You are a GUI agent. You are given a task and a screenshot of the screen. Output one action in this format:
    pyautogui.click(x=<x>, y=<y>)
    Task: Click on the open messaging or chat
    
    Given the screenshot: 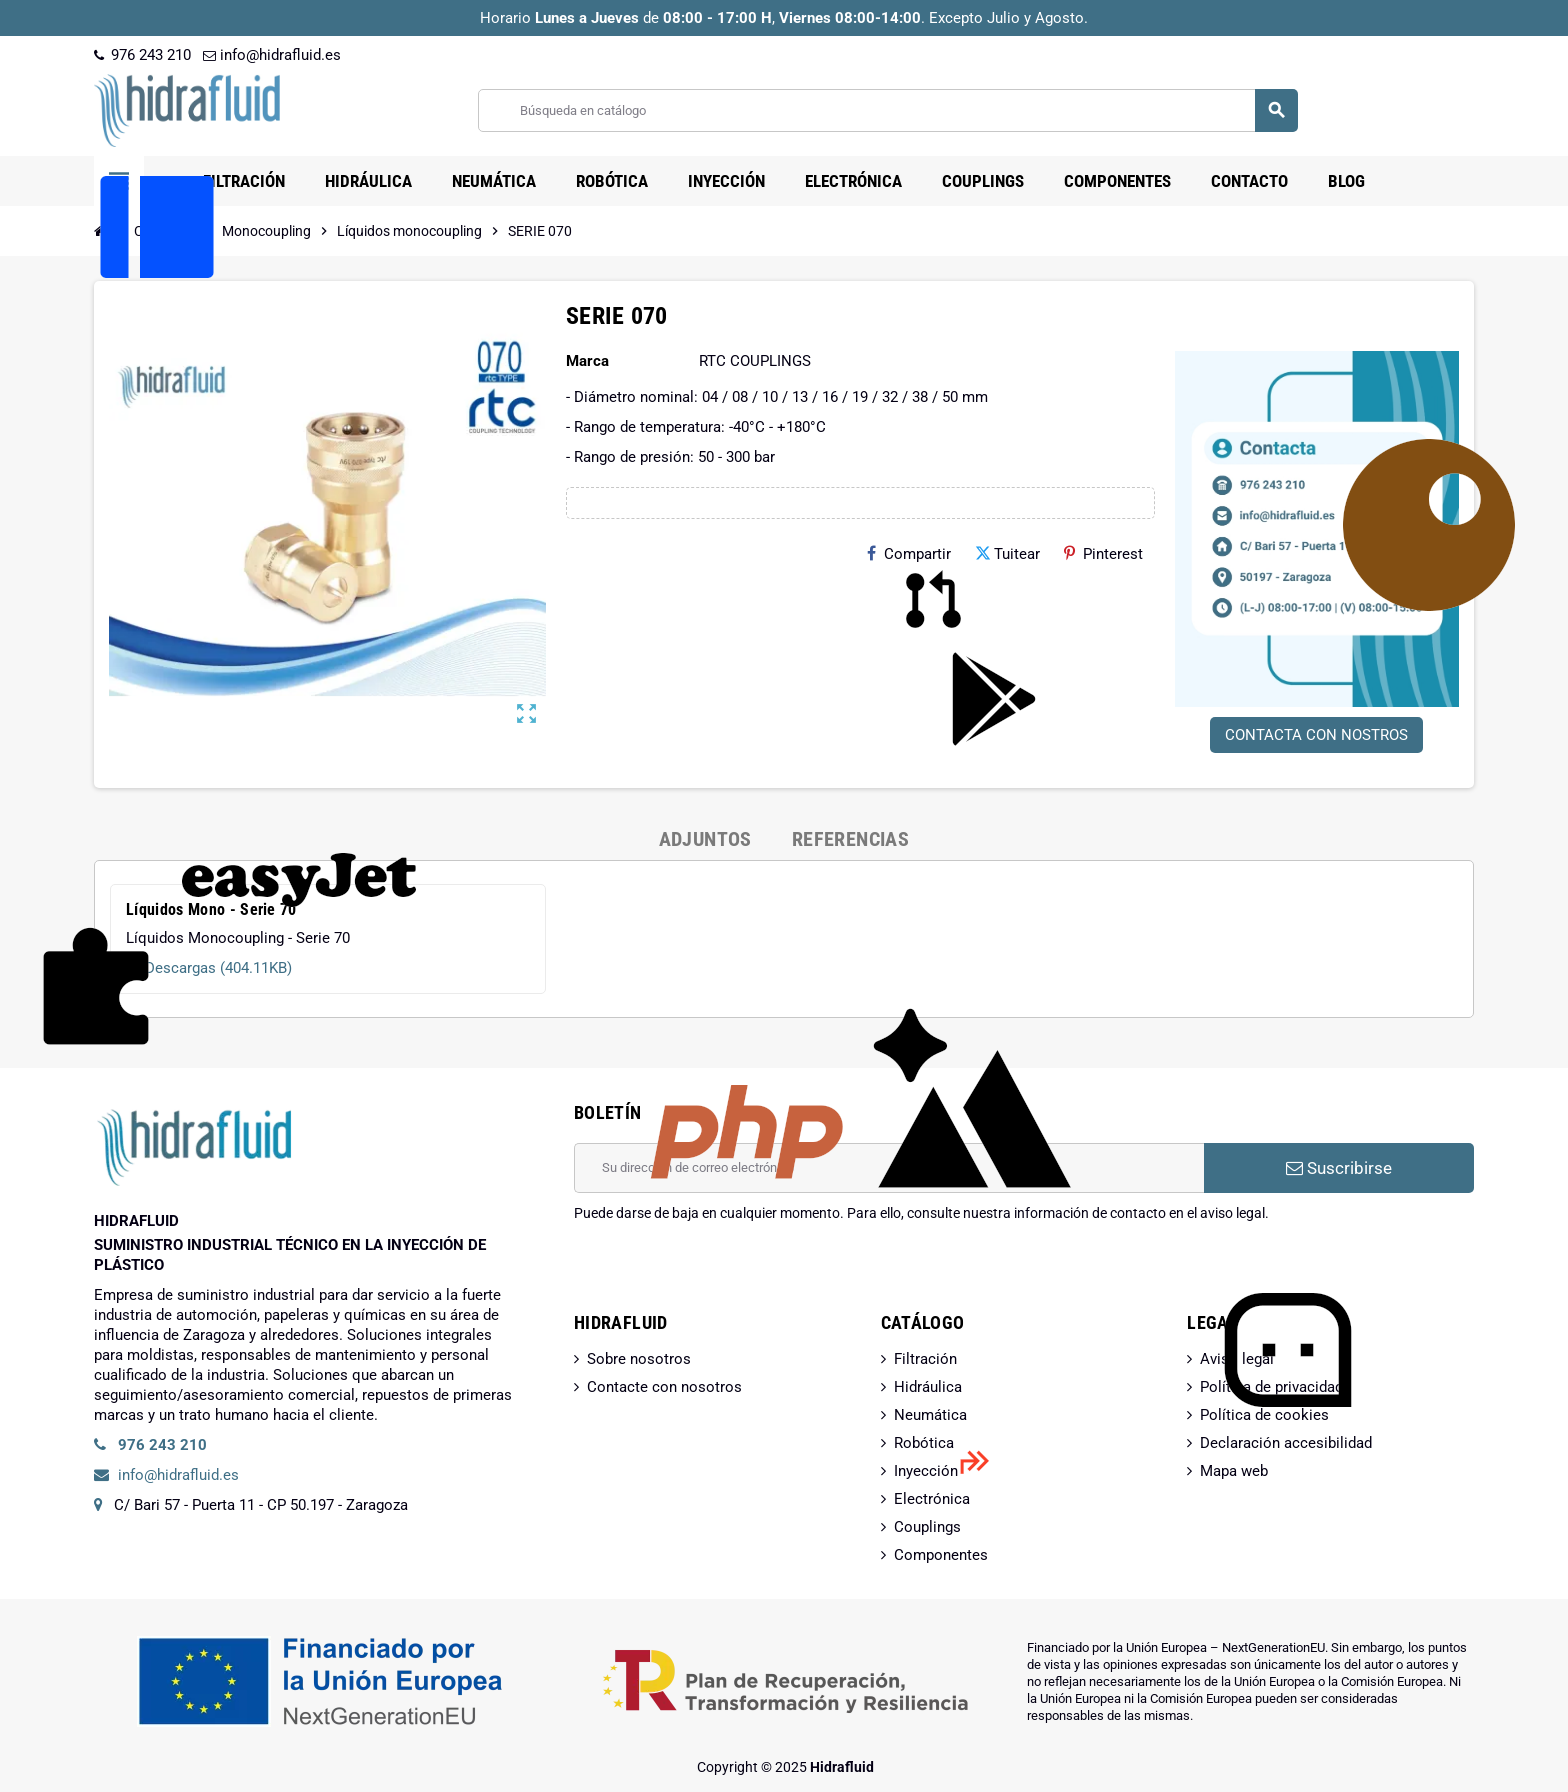 What is the action you would take?
    pyautogui.click(x=1288, y=1350)
    